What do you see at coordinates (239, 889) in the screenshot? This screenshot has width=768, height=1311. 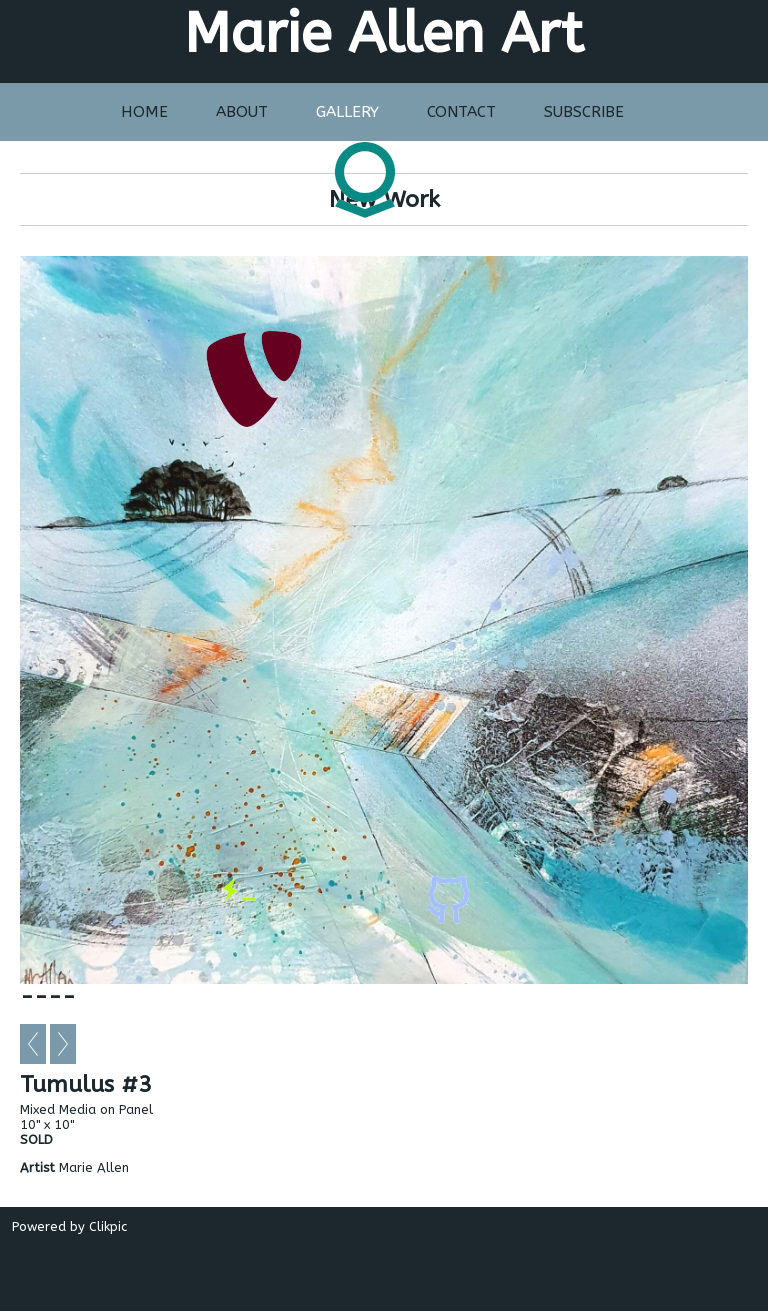 I see `open hyper terminal application` at bounding box center [239, 889].